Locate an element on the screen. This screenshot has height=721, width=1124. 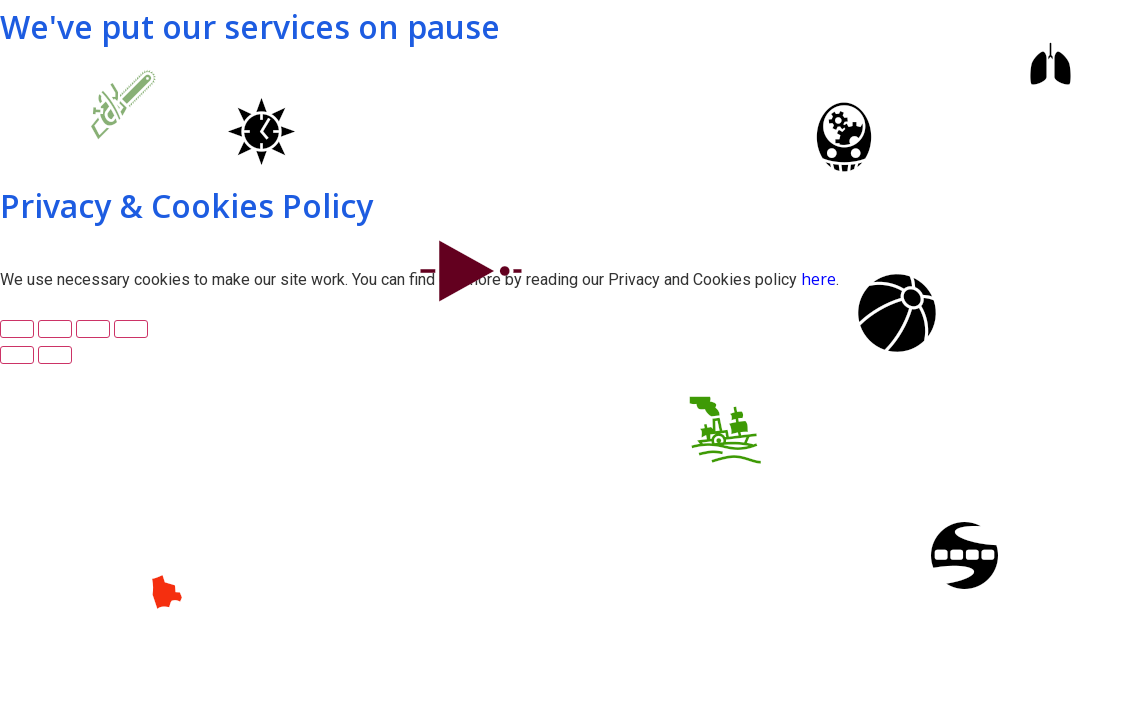
represents a NOT logic gate in circuit design is located at coordinates (471, 271).